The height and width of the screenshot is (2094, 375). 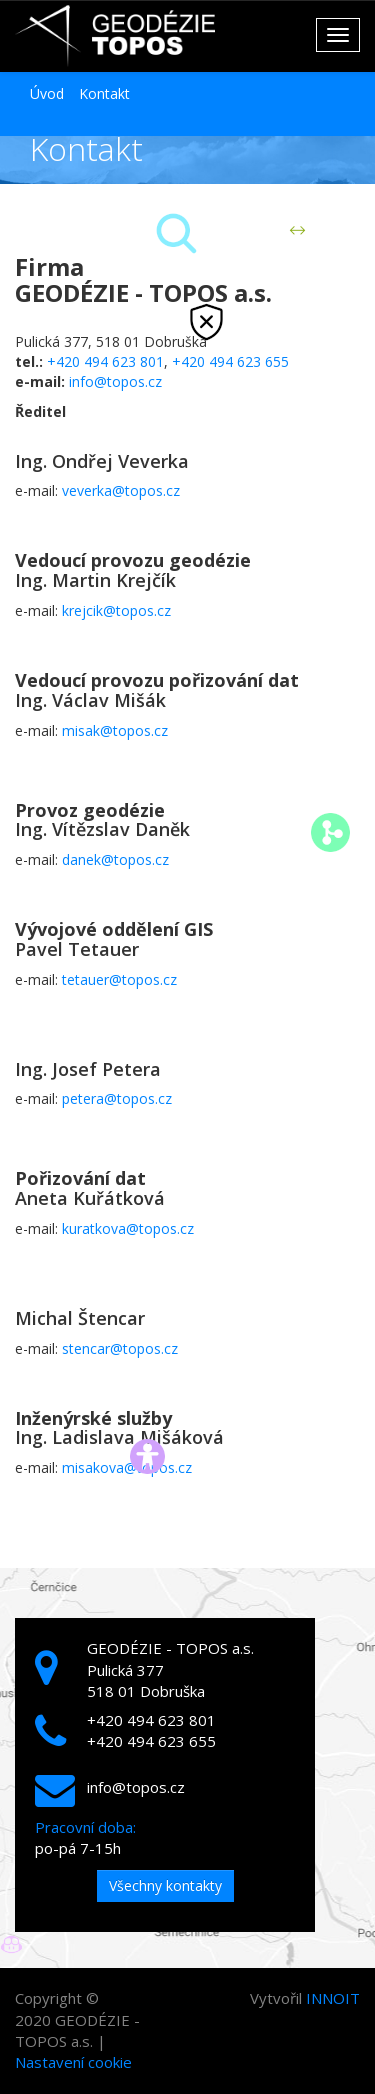 I want to click on search for content or items, so click(x=176, y=233).